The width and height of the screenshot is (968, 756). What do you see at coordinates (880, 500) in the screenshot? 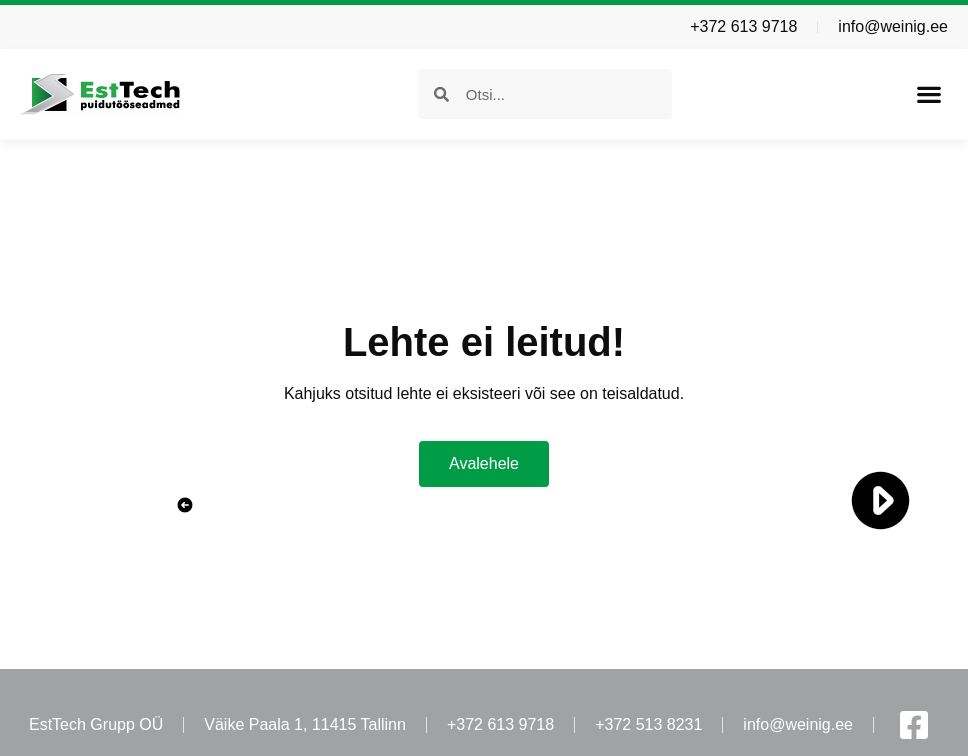
I see `play media or video content` at bounding box center [880, 500].